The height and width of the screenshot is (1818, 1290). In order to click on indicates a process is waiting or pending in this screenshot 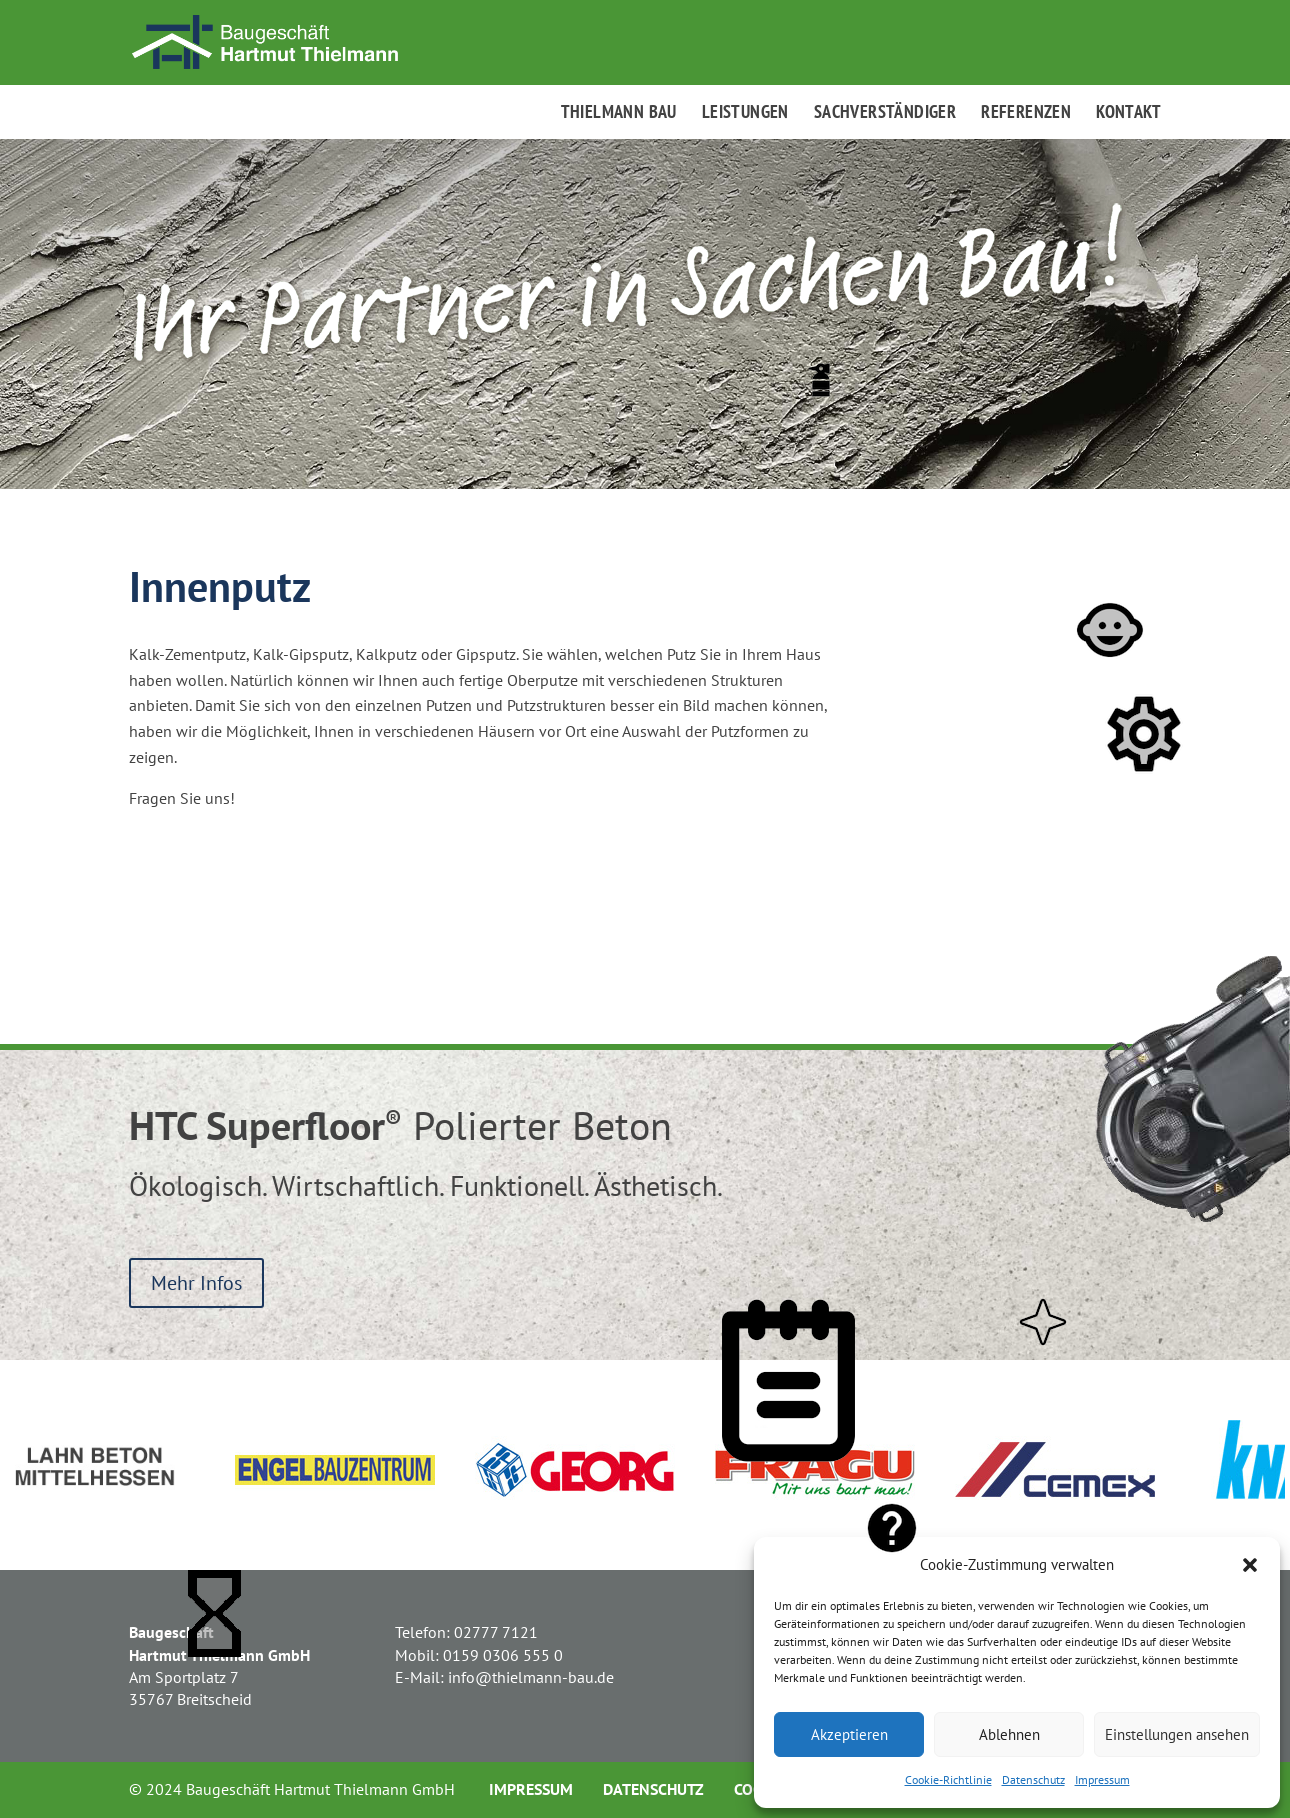, I will do `click(214, 1613)`.